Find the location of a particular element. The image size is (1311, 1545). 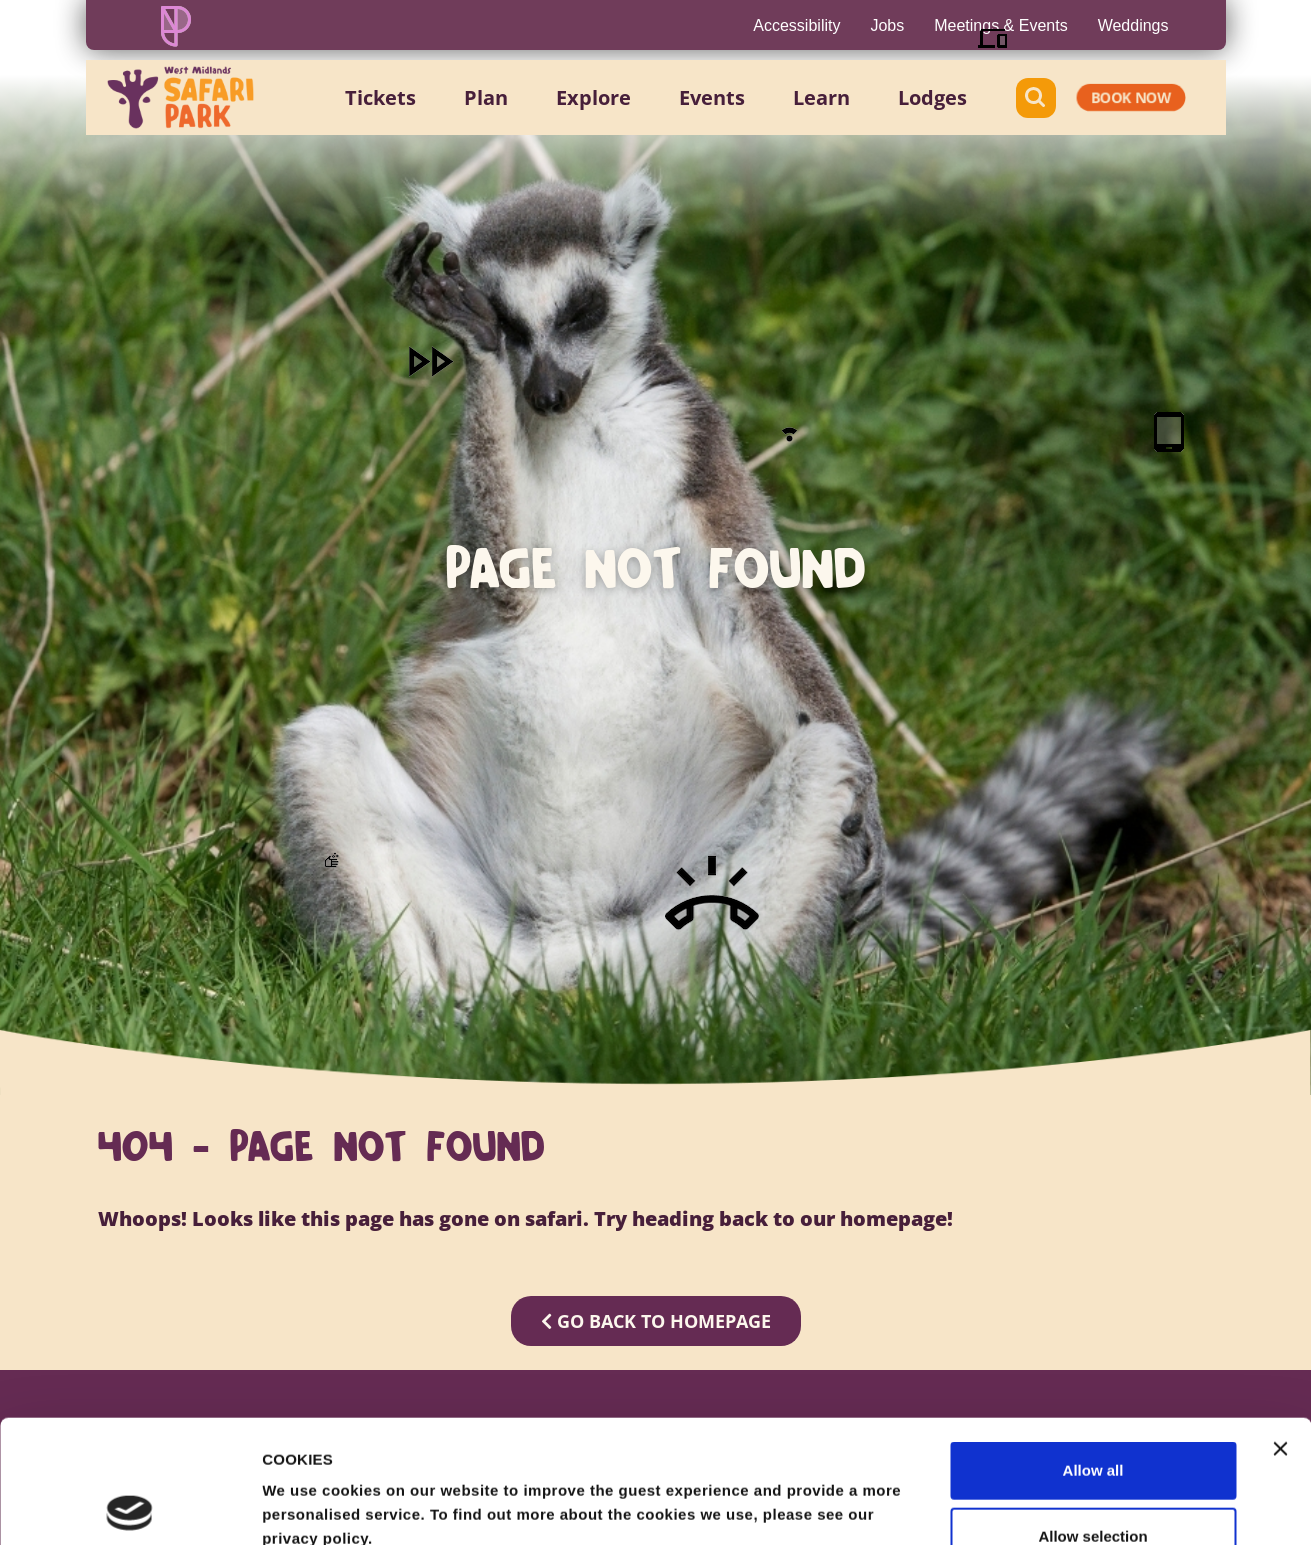

incoming call ringing is located at coordinates (712, 895).